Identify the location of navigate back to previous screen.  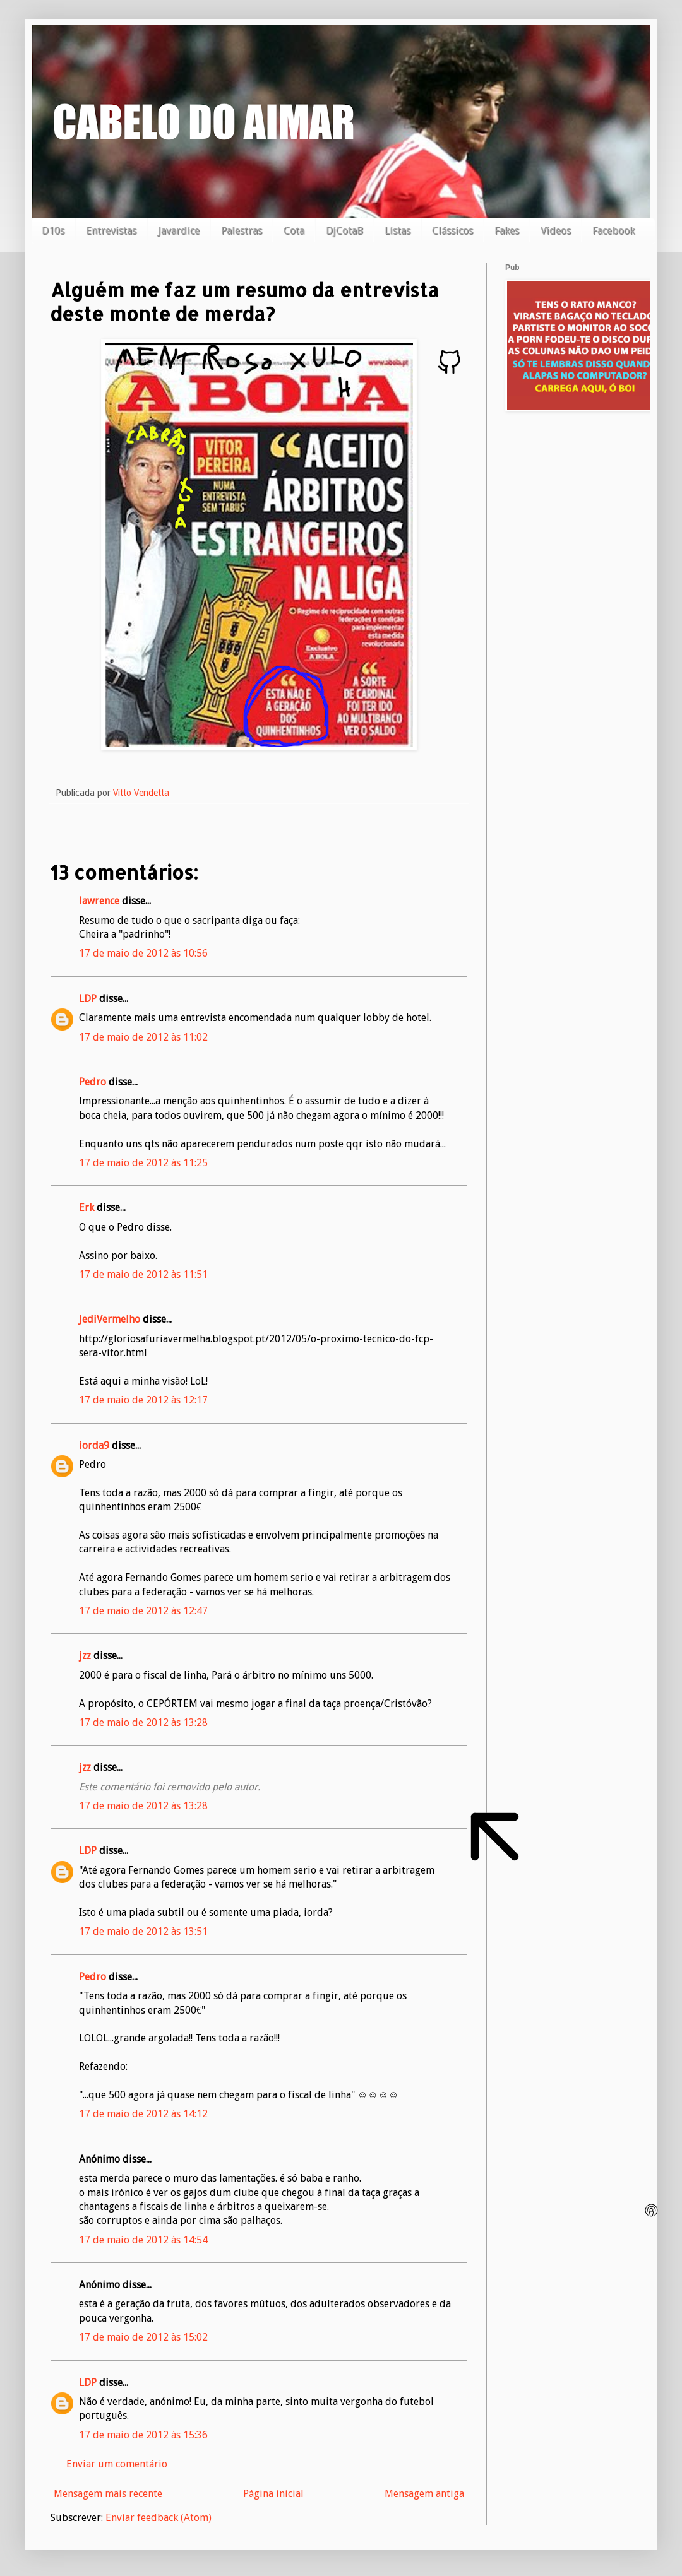
(494, 1836).